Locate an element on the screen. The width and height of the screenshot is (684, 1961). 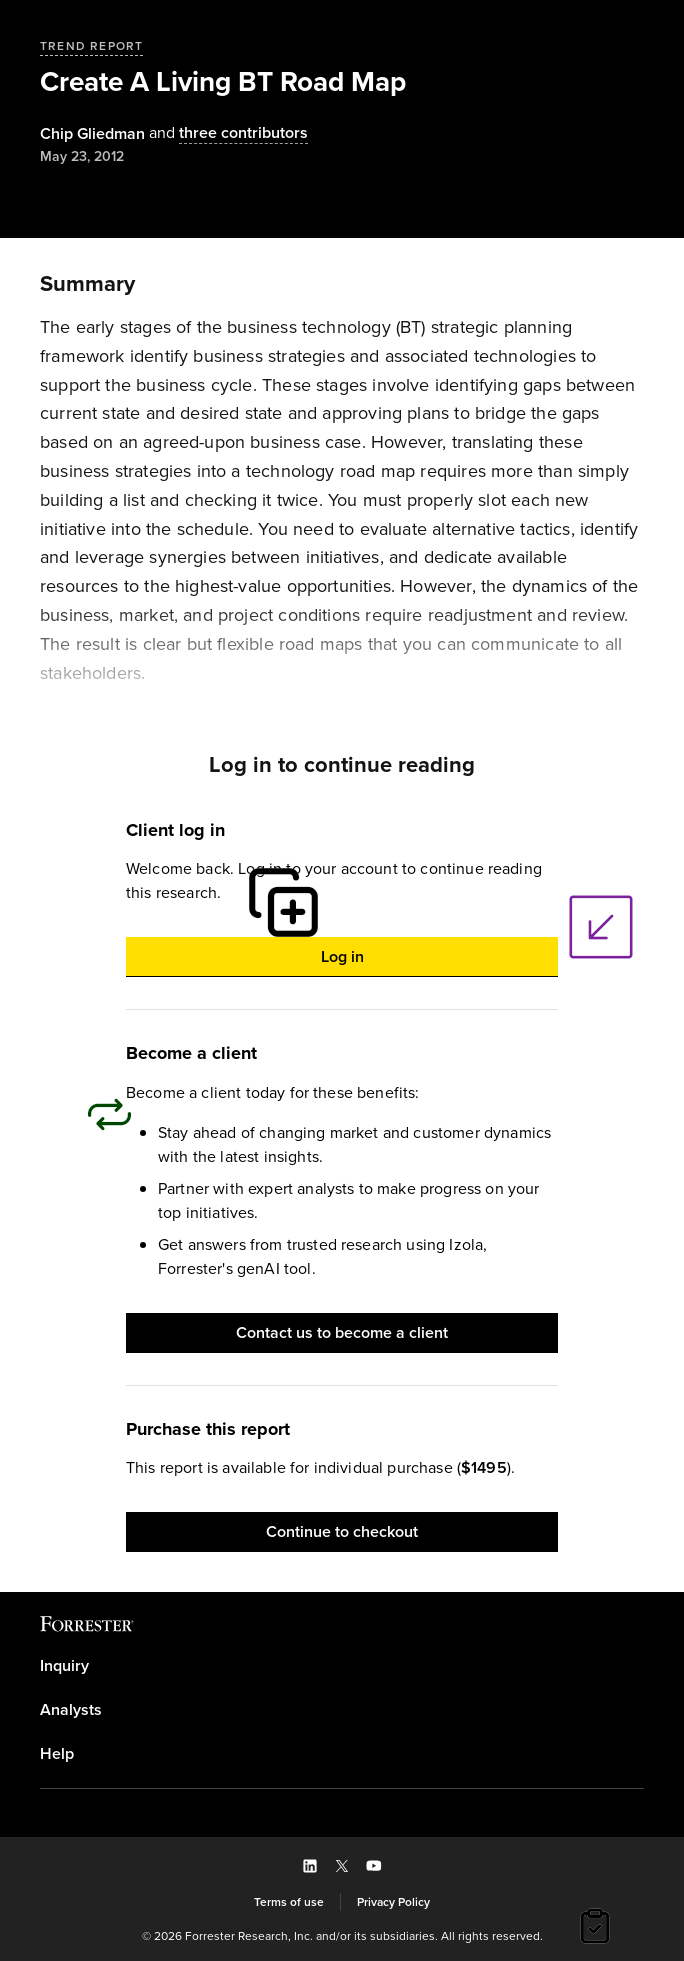
mark task as complete is located at coordinates (595, 1926).